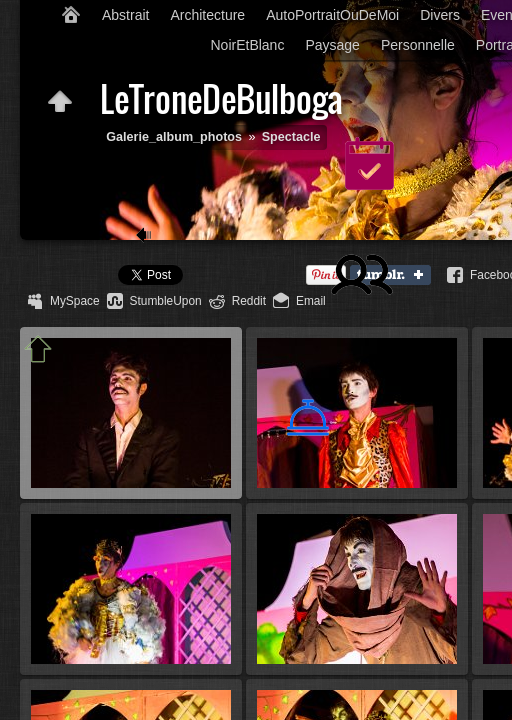 The width and height of the screenshot is (512, 720). Describe the element at coordinates (369, 165) in the screenshot. I see `confirm or schedule an event` at that location.